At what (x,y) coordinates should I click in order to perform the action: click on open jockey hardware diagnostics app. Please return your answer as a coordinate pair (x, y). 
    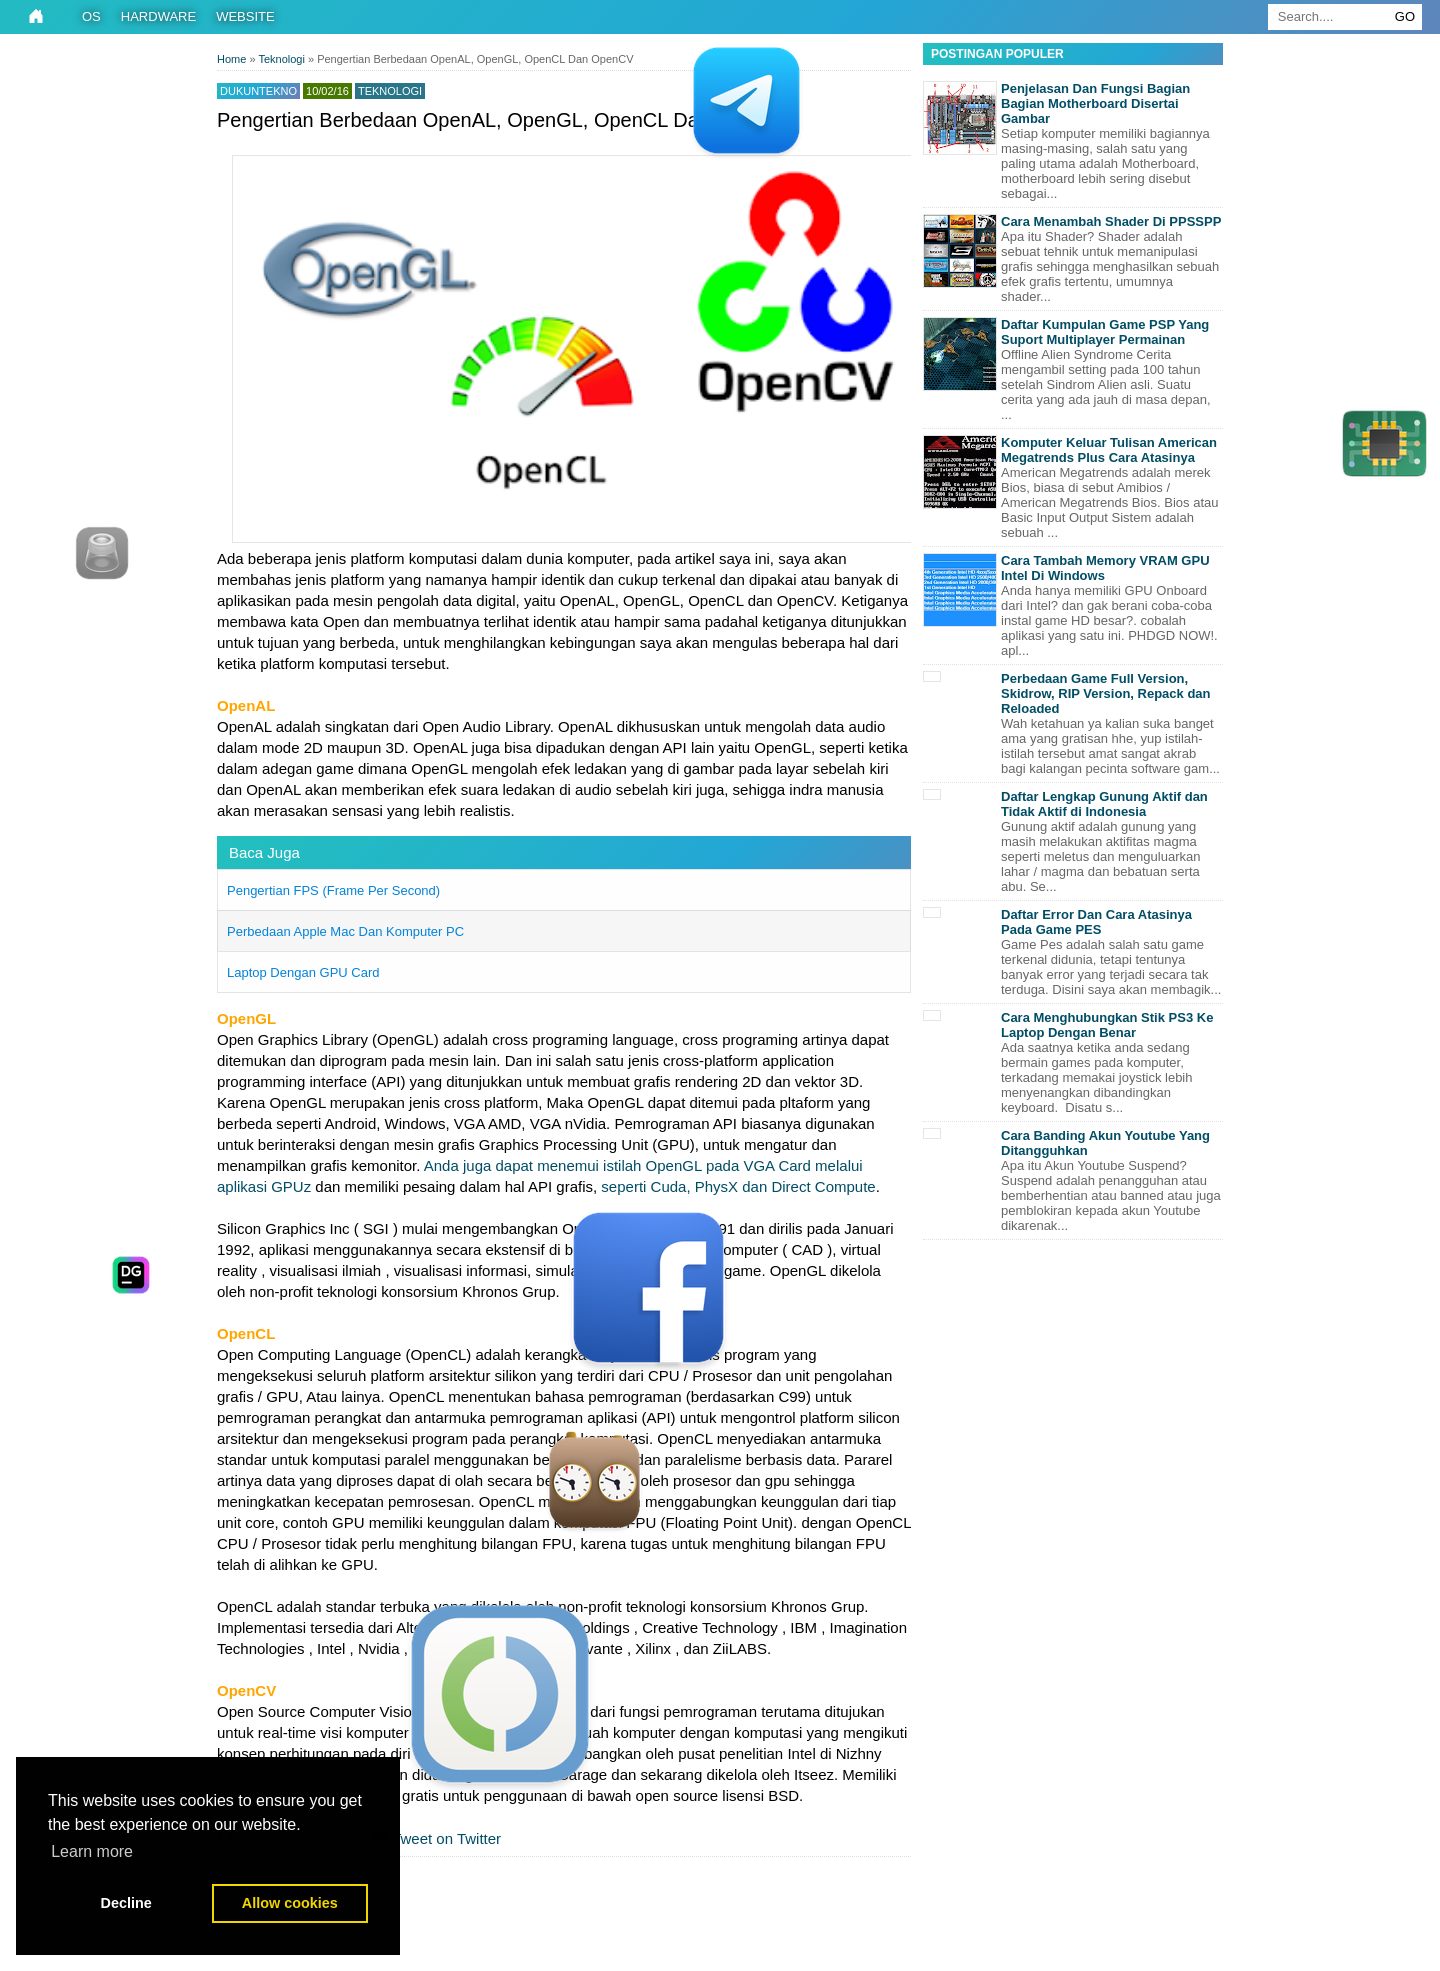
    Looking at the image, I should click on (1384, 443).